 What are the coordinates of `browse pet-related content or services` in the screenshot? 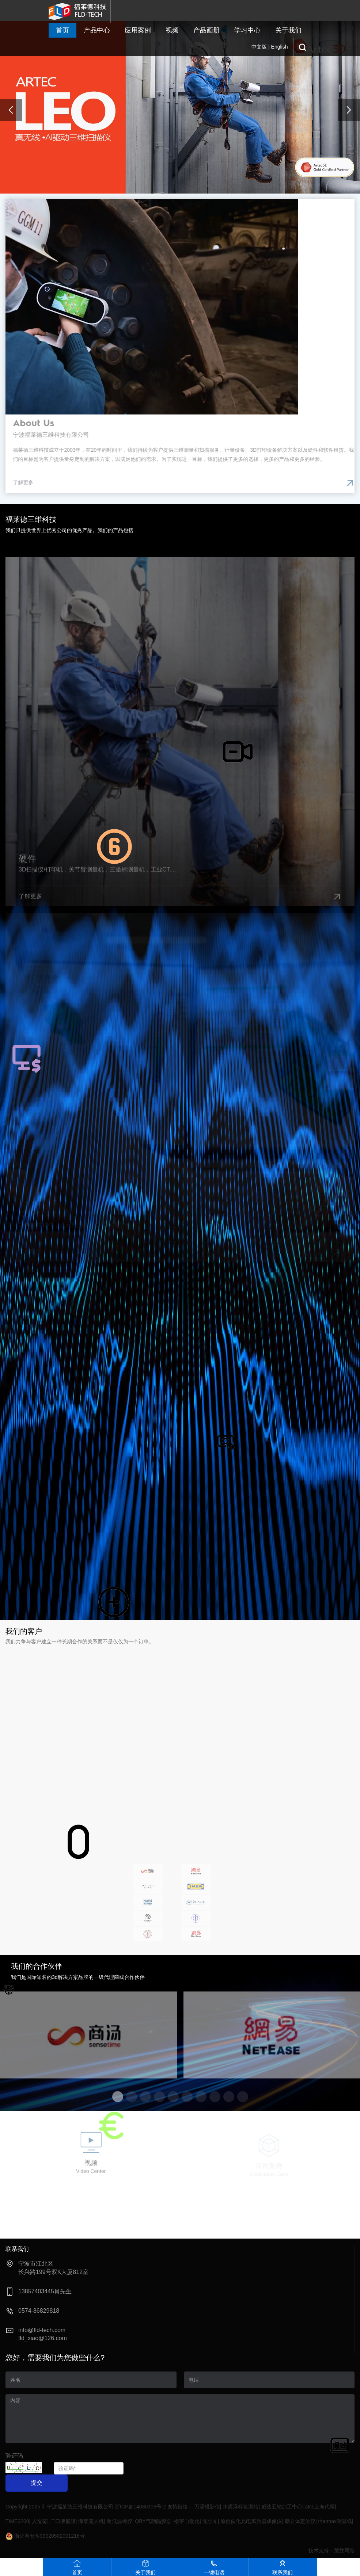 It's located at (9, 1990).